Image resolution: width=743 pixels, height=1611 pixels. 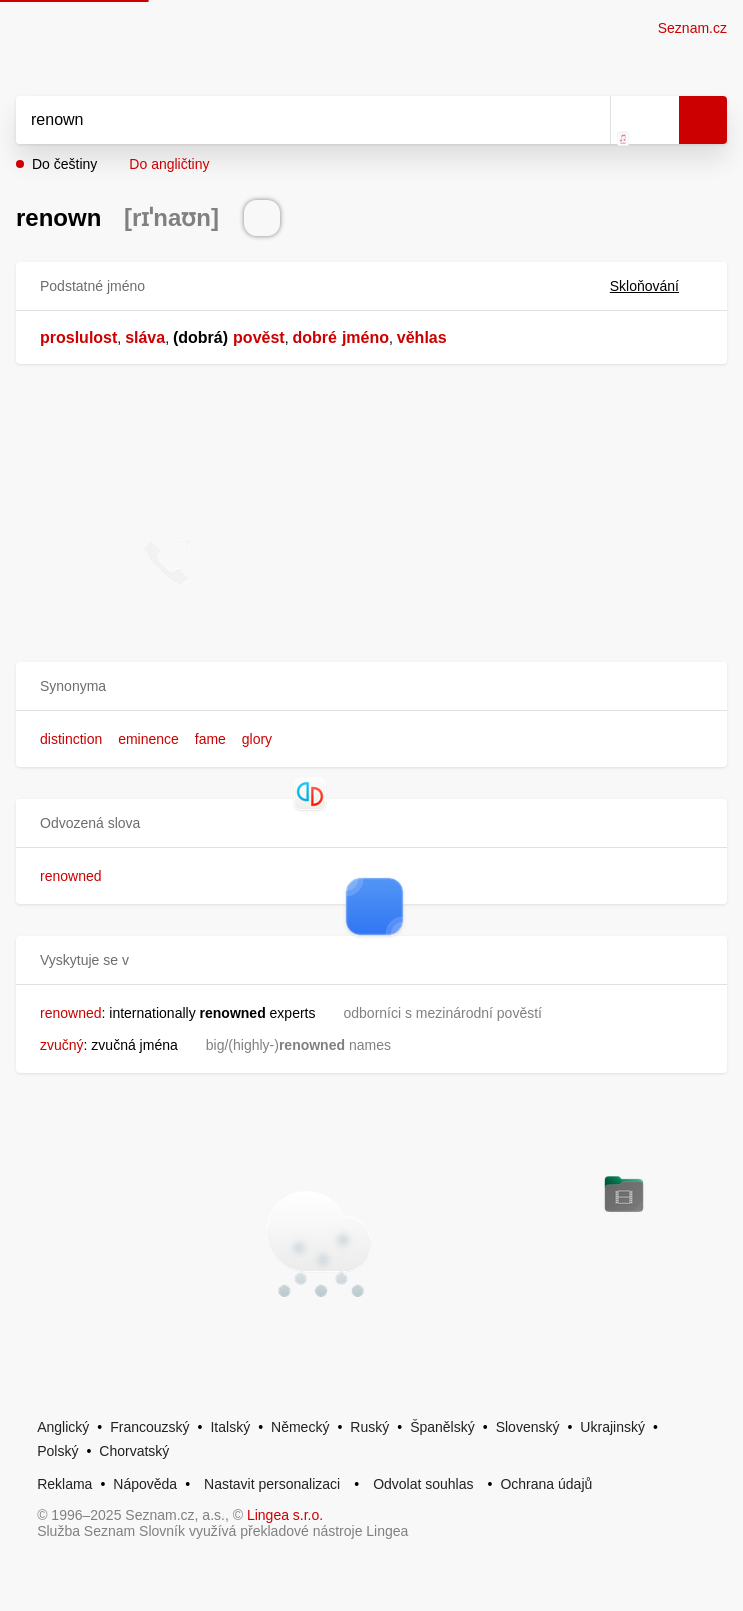 What do you see at coordinates (623, 139) in the screenshot?
I see `an audio file in wav format` at bounding box center [623, 139].